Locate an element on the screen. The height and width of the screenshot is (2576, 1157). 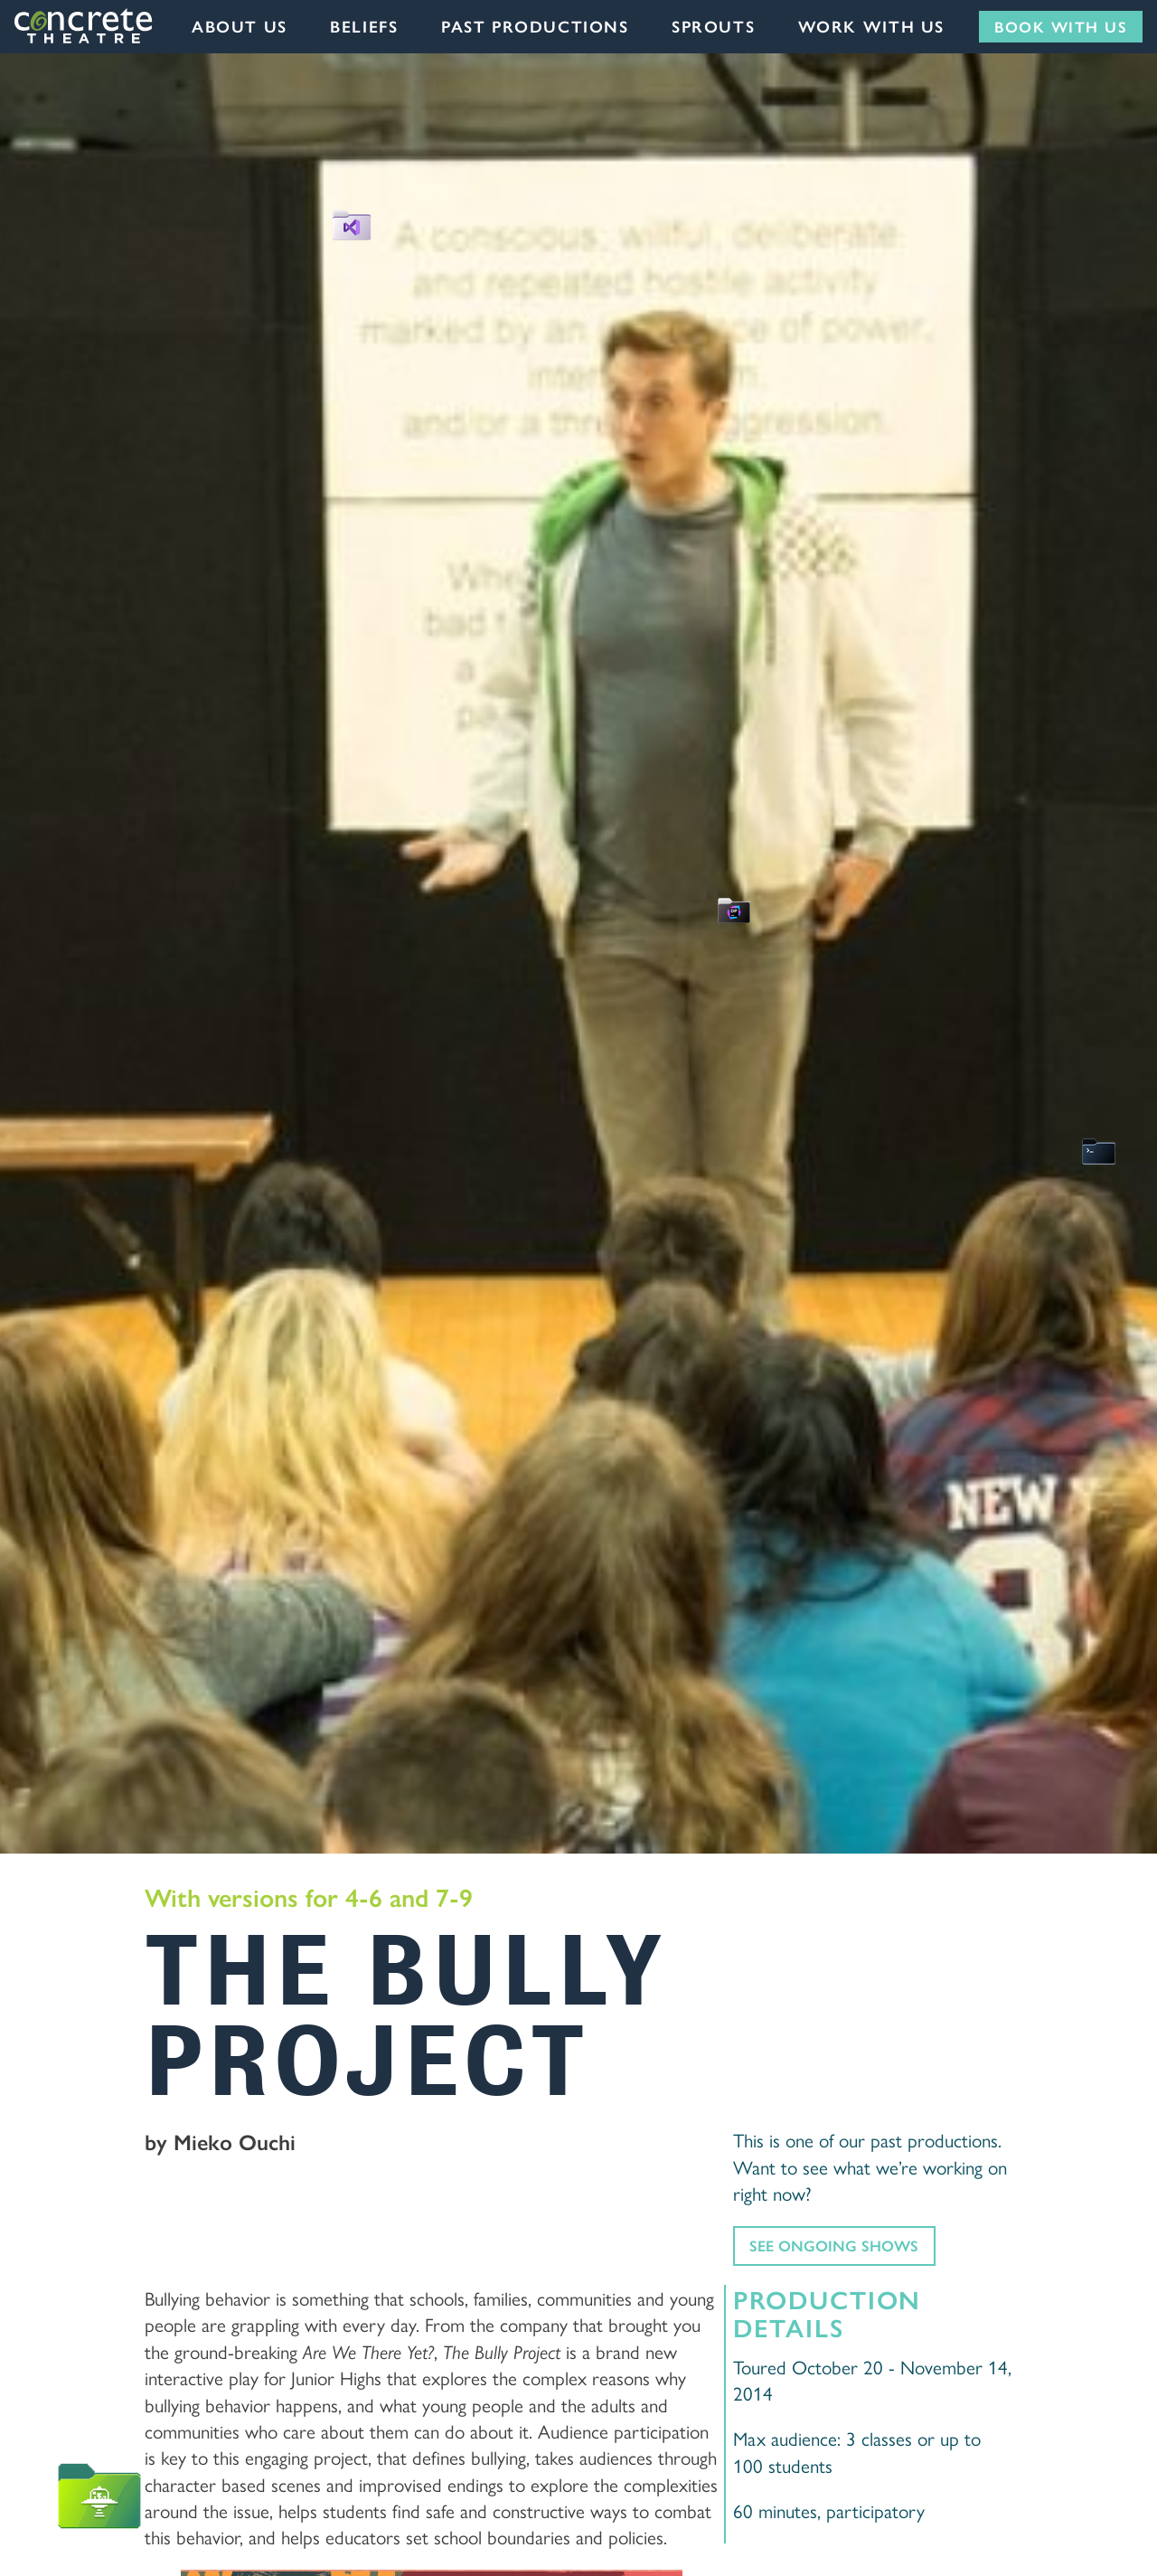
open powershell scripts folder is located at coordinates (1098, 1152).